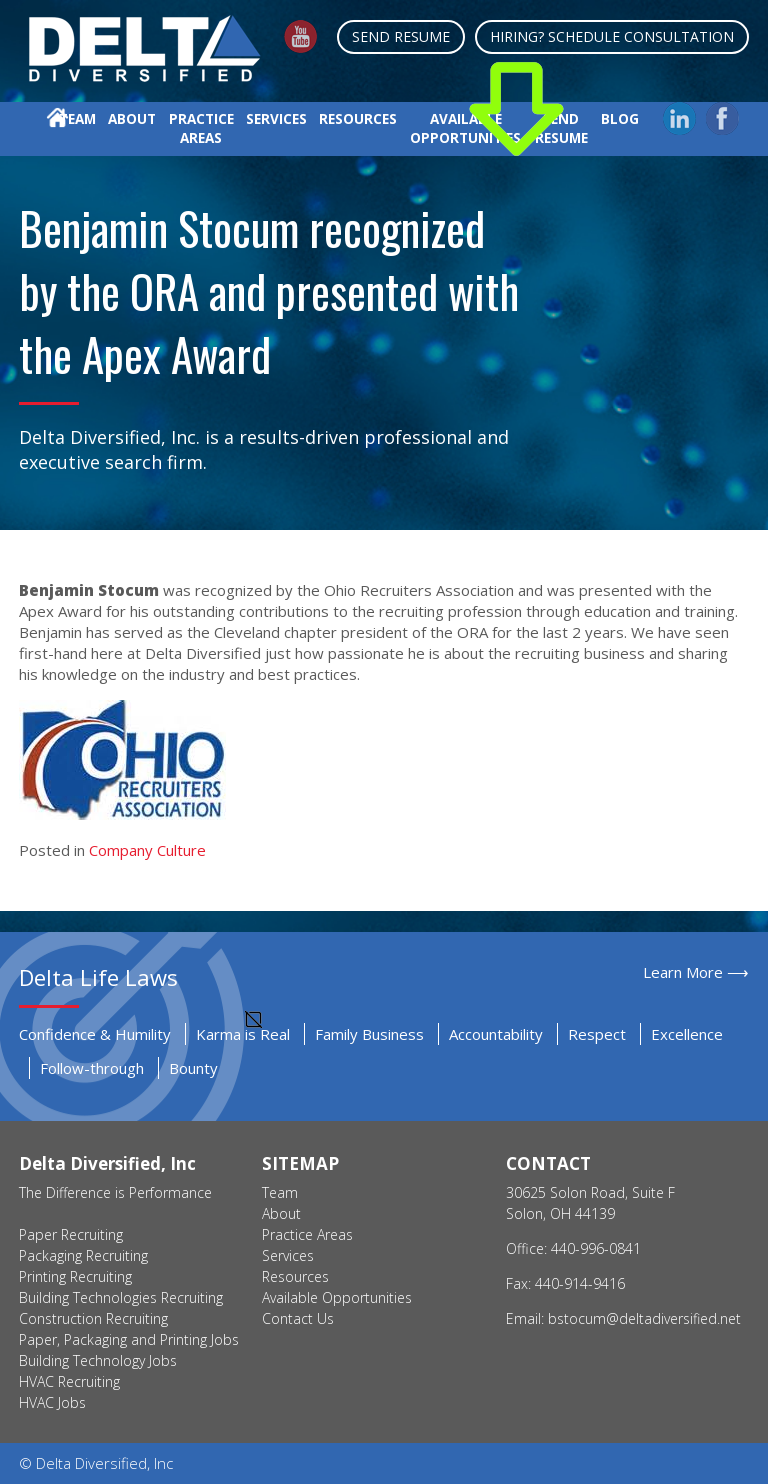 The image size is (768, 1484). What do you see at coordinates (253, 1019) in the screenshot?
I see `disable or hide a square element` at bounding box center [253, 1019].